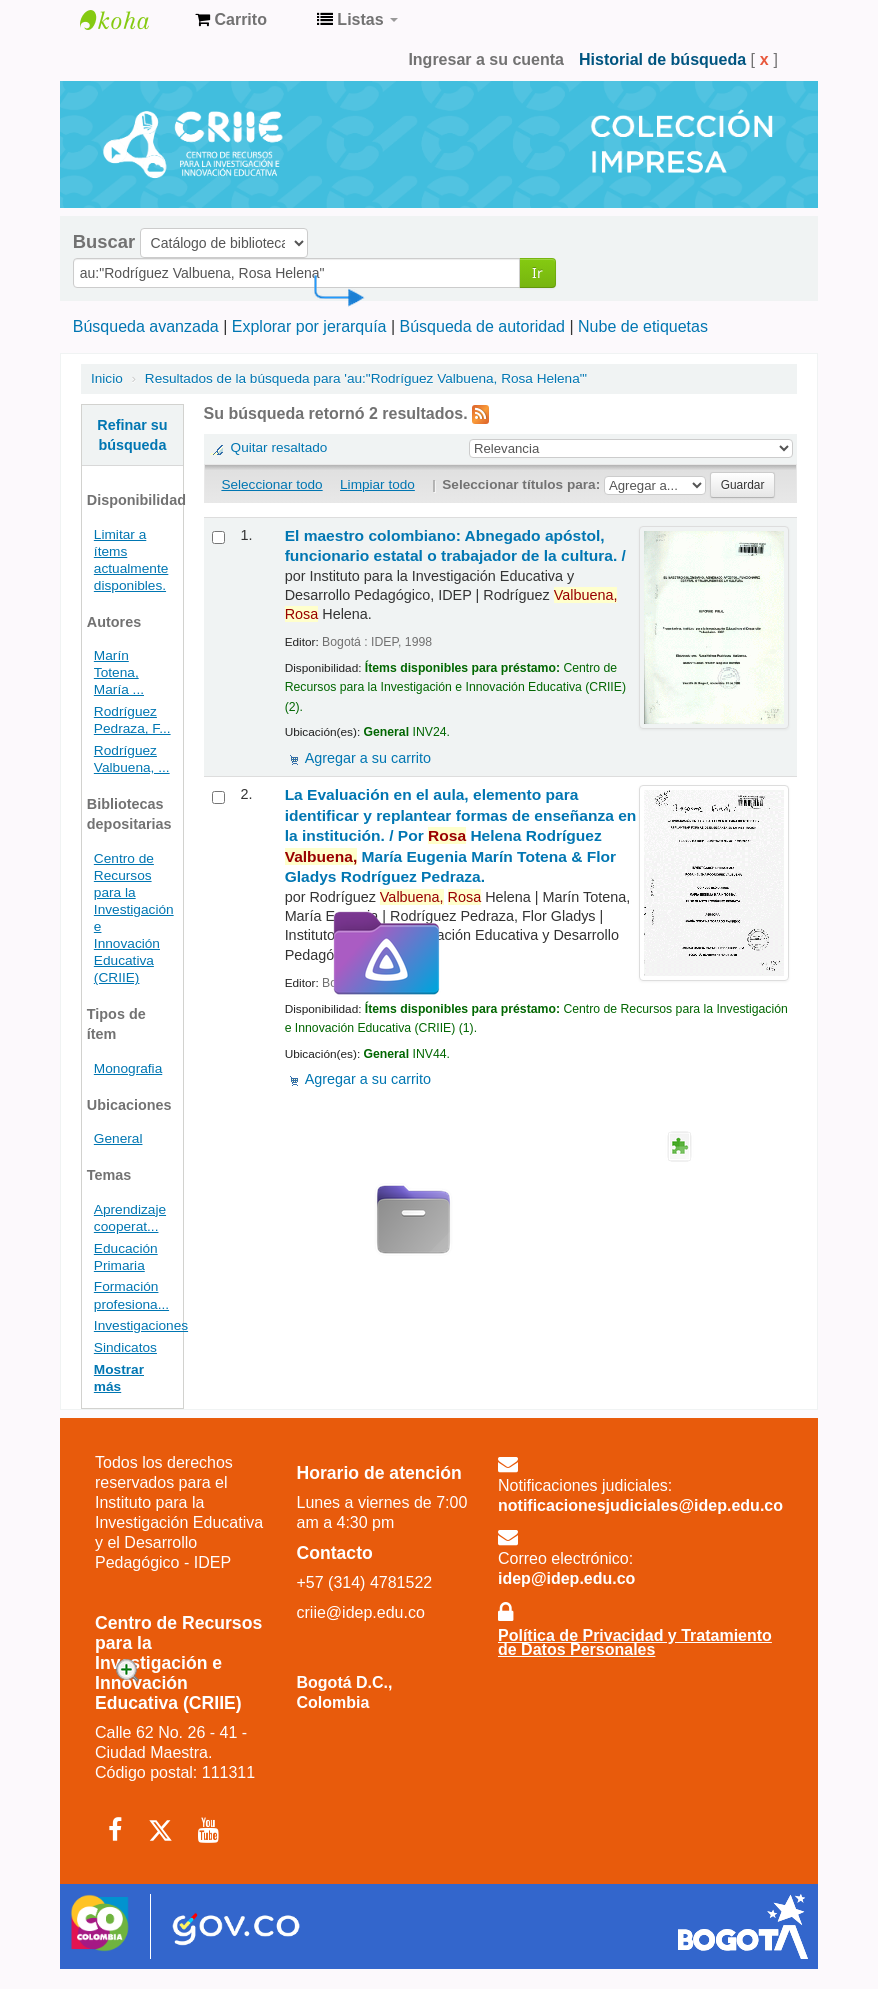 The image size is (878, 1989). What do you see at coordinates (340, 287) in the screenshot?
I see `forward an email to another recipient` at bounding box center [340, 287].